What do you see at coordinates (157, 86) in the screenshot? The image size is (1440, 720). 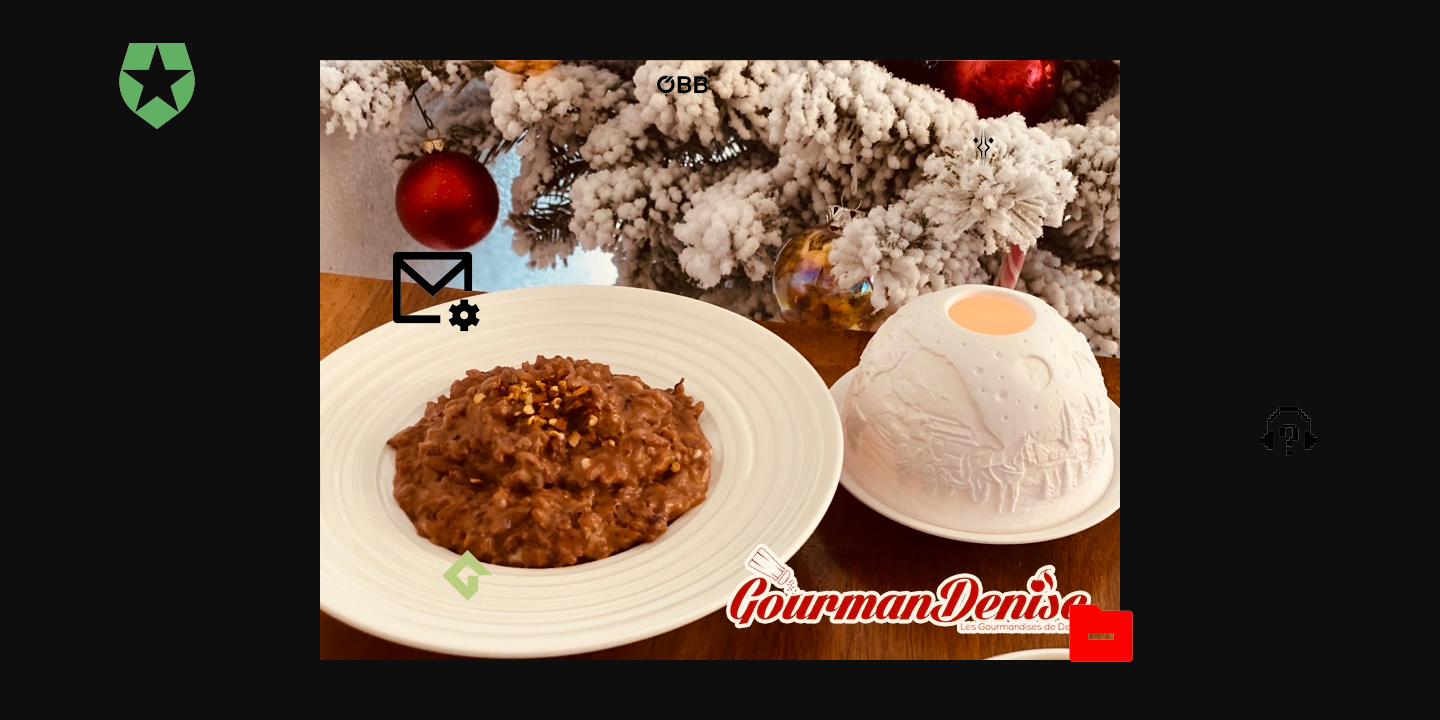 I see `Auth0 identity and authentication service logo` at bounding box center [157, 86].